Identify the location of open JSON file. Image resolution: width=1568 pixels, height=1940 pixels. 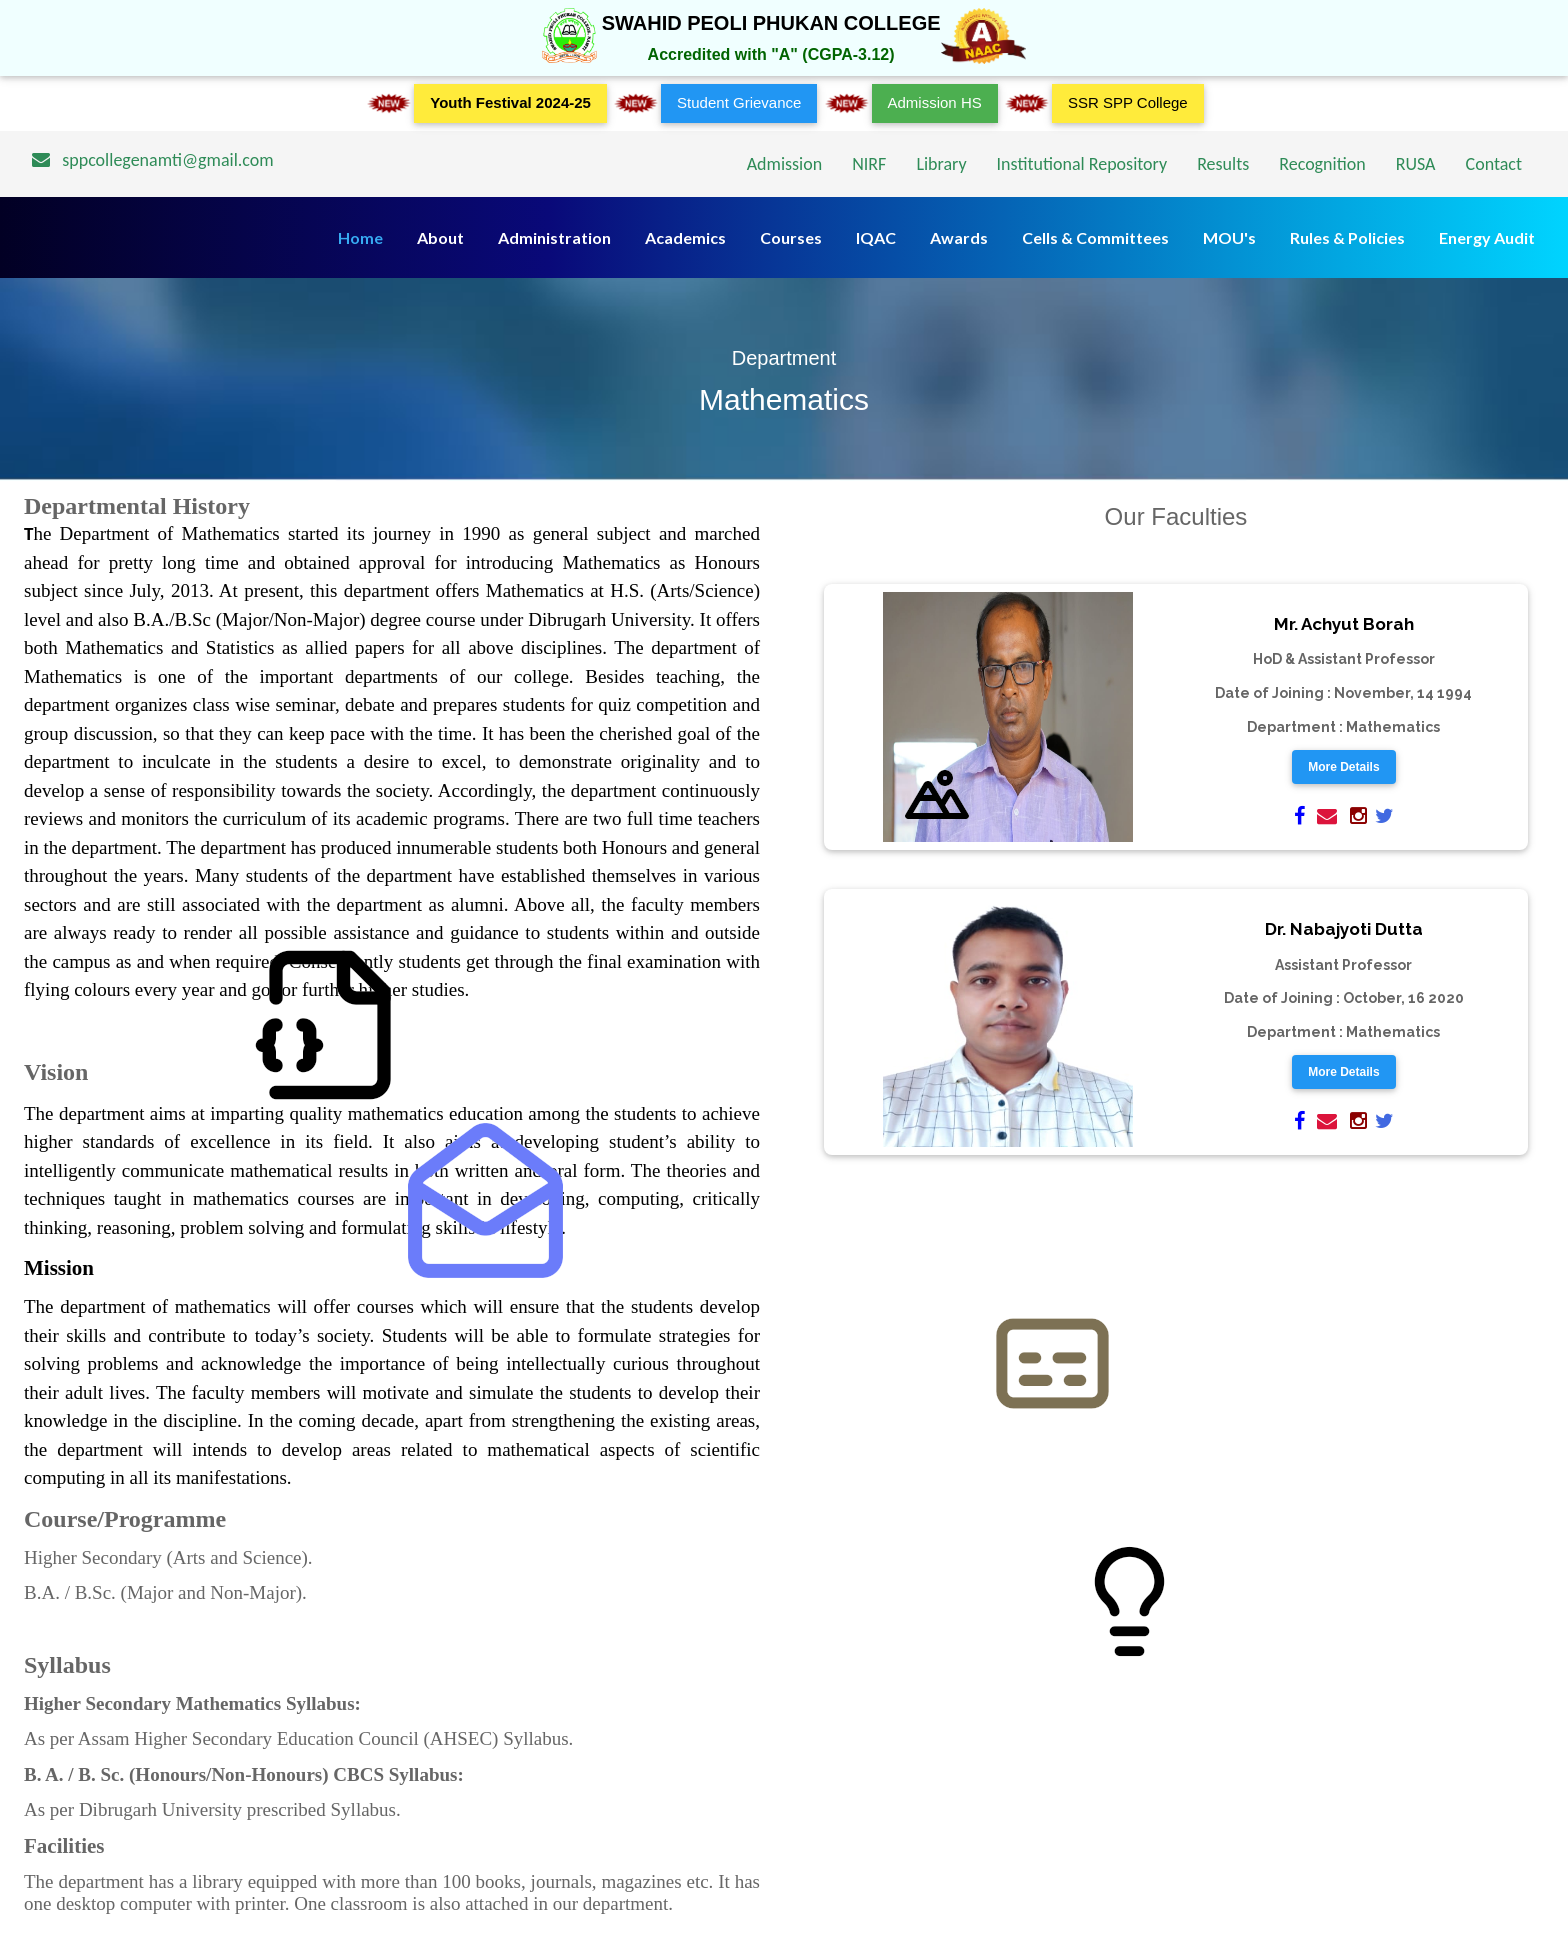
(330, 1025).